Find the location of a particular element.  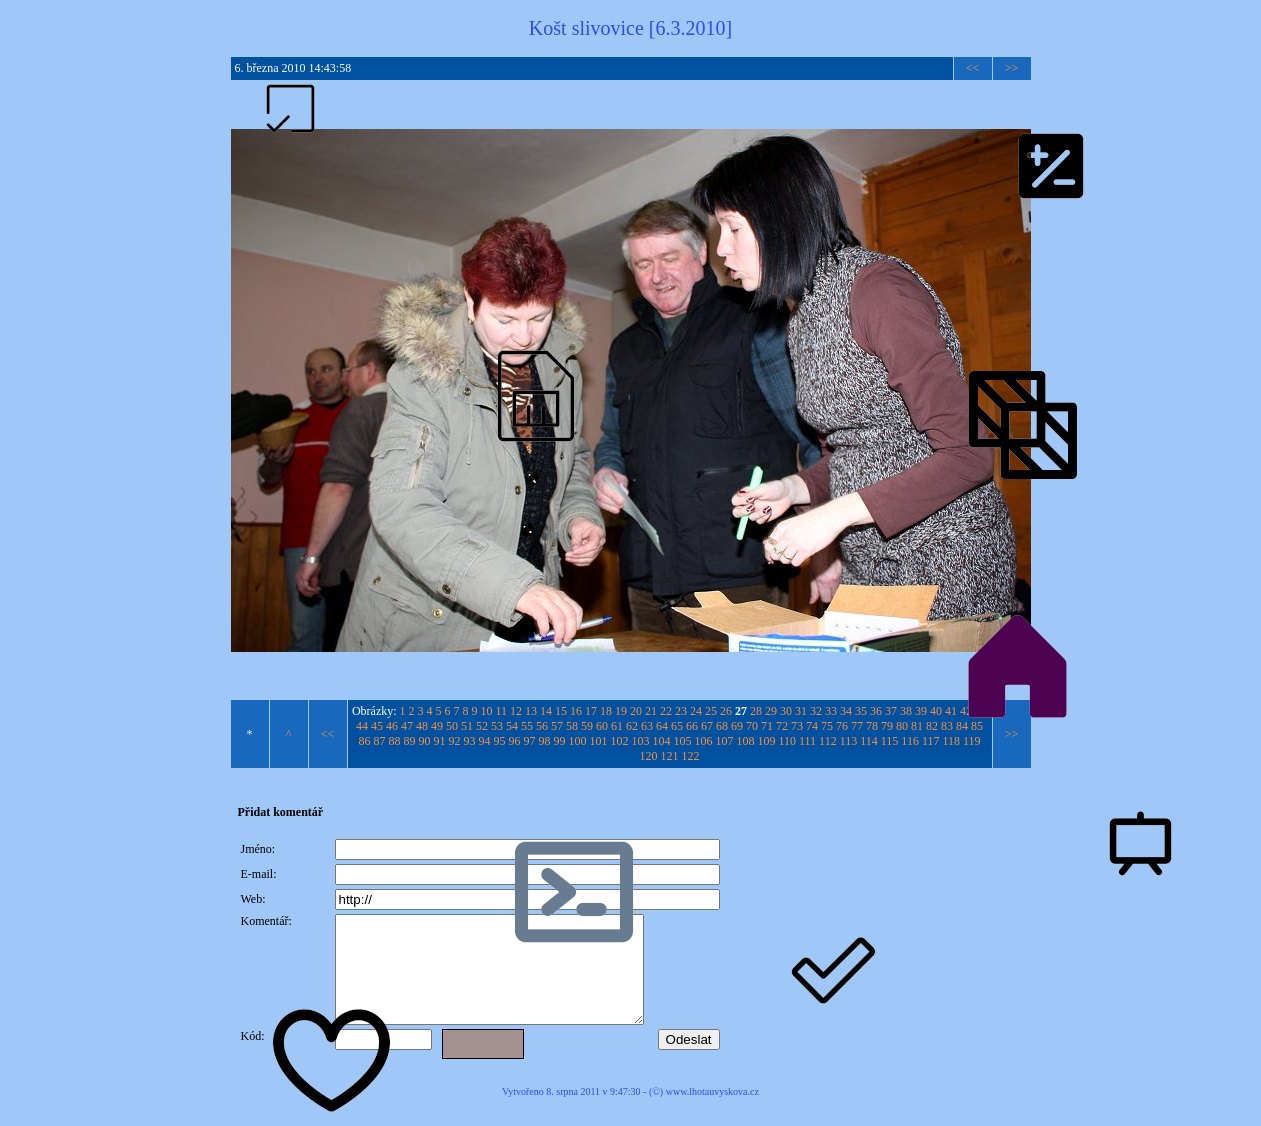

exclude overlapping areas from selection is located at coordinates (1023, 425).